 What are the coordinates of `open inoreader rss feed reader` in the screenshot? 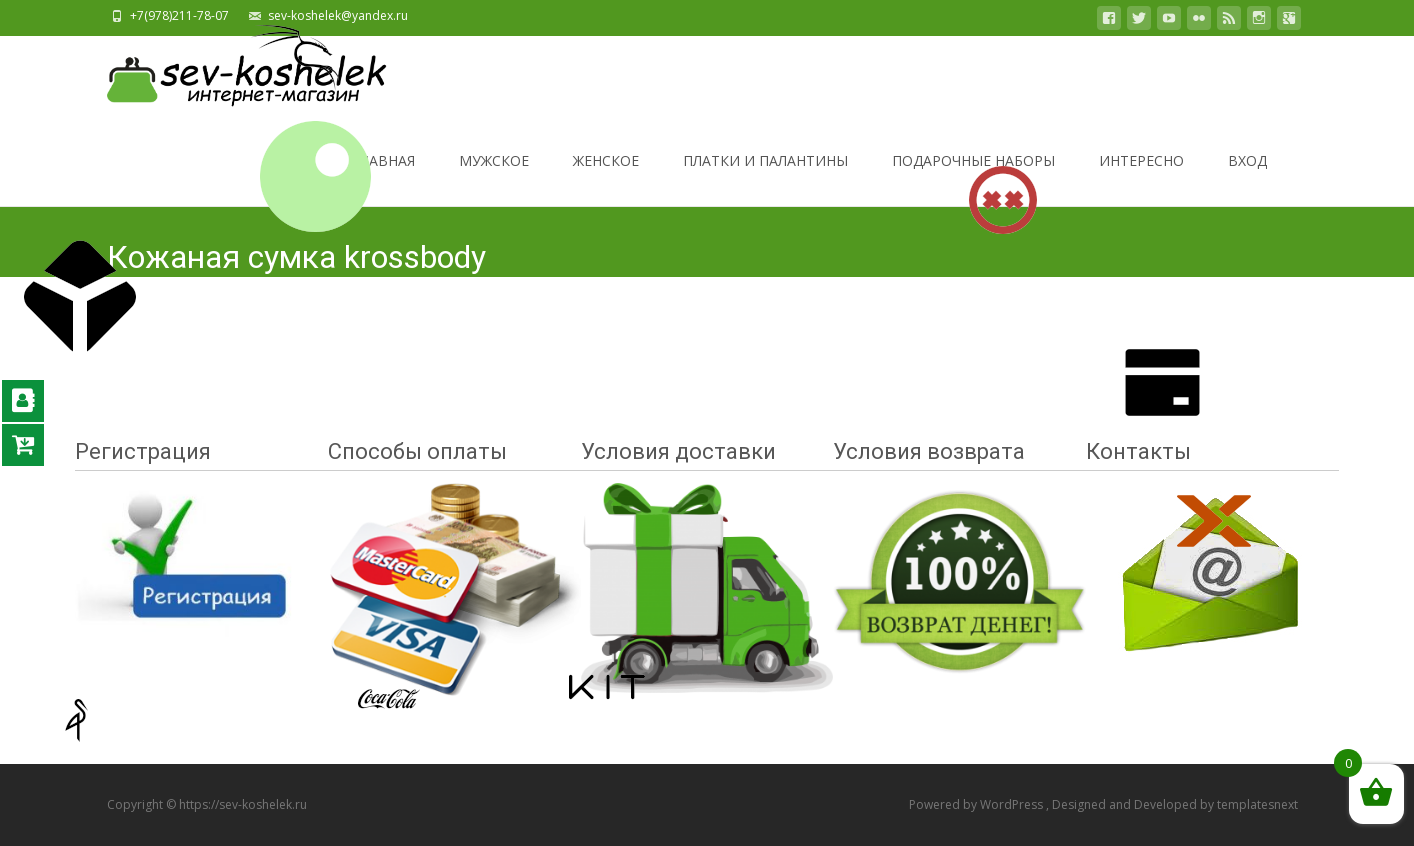 It's located at (315, 176).